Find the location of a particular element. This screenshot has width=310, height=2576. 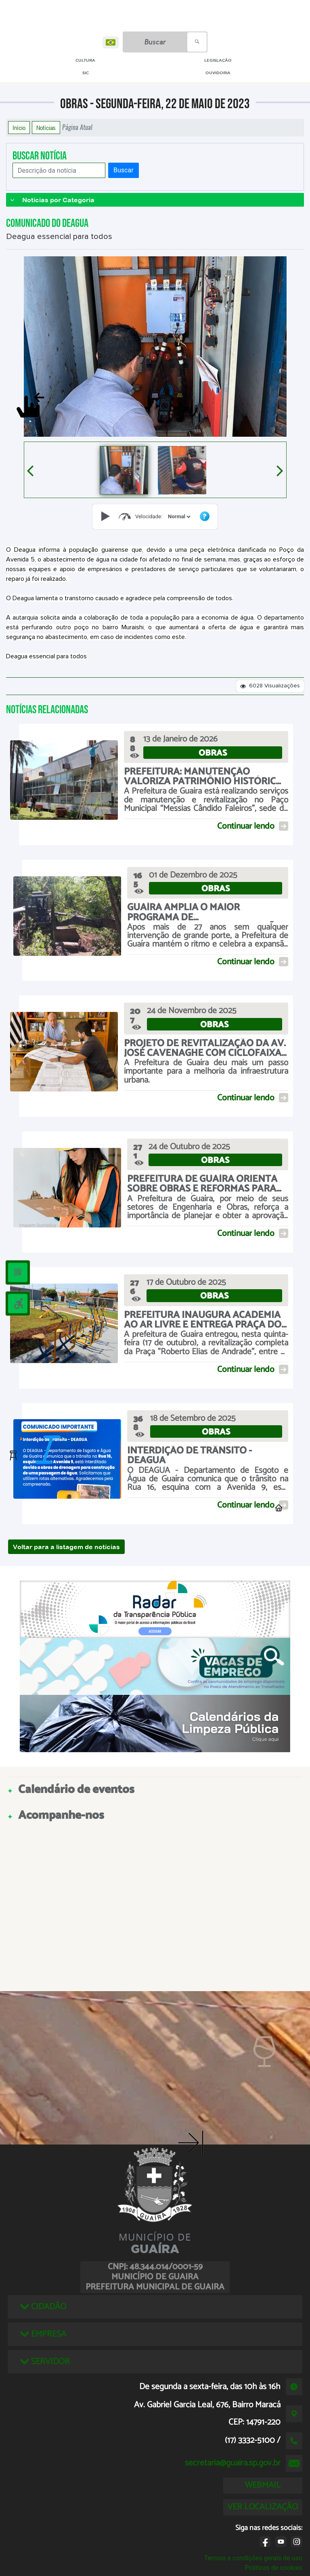

apply italic formatting to selected text is located at coordinates (48, 1449).